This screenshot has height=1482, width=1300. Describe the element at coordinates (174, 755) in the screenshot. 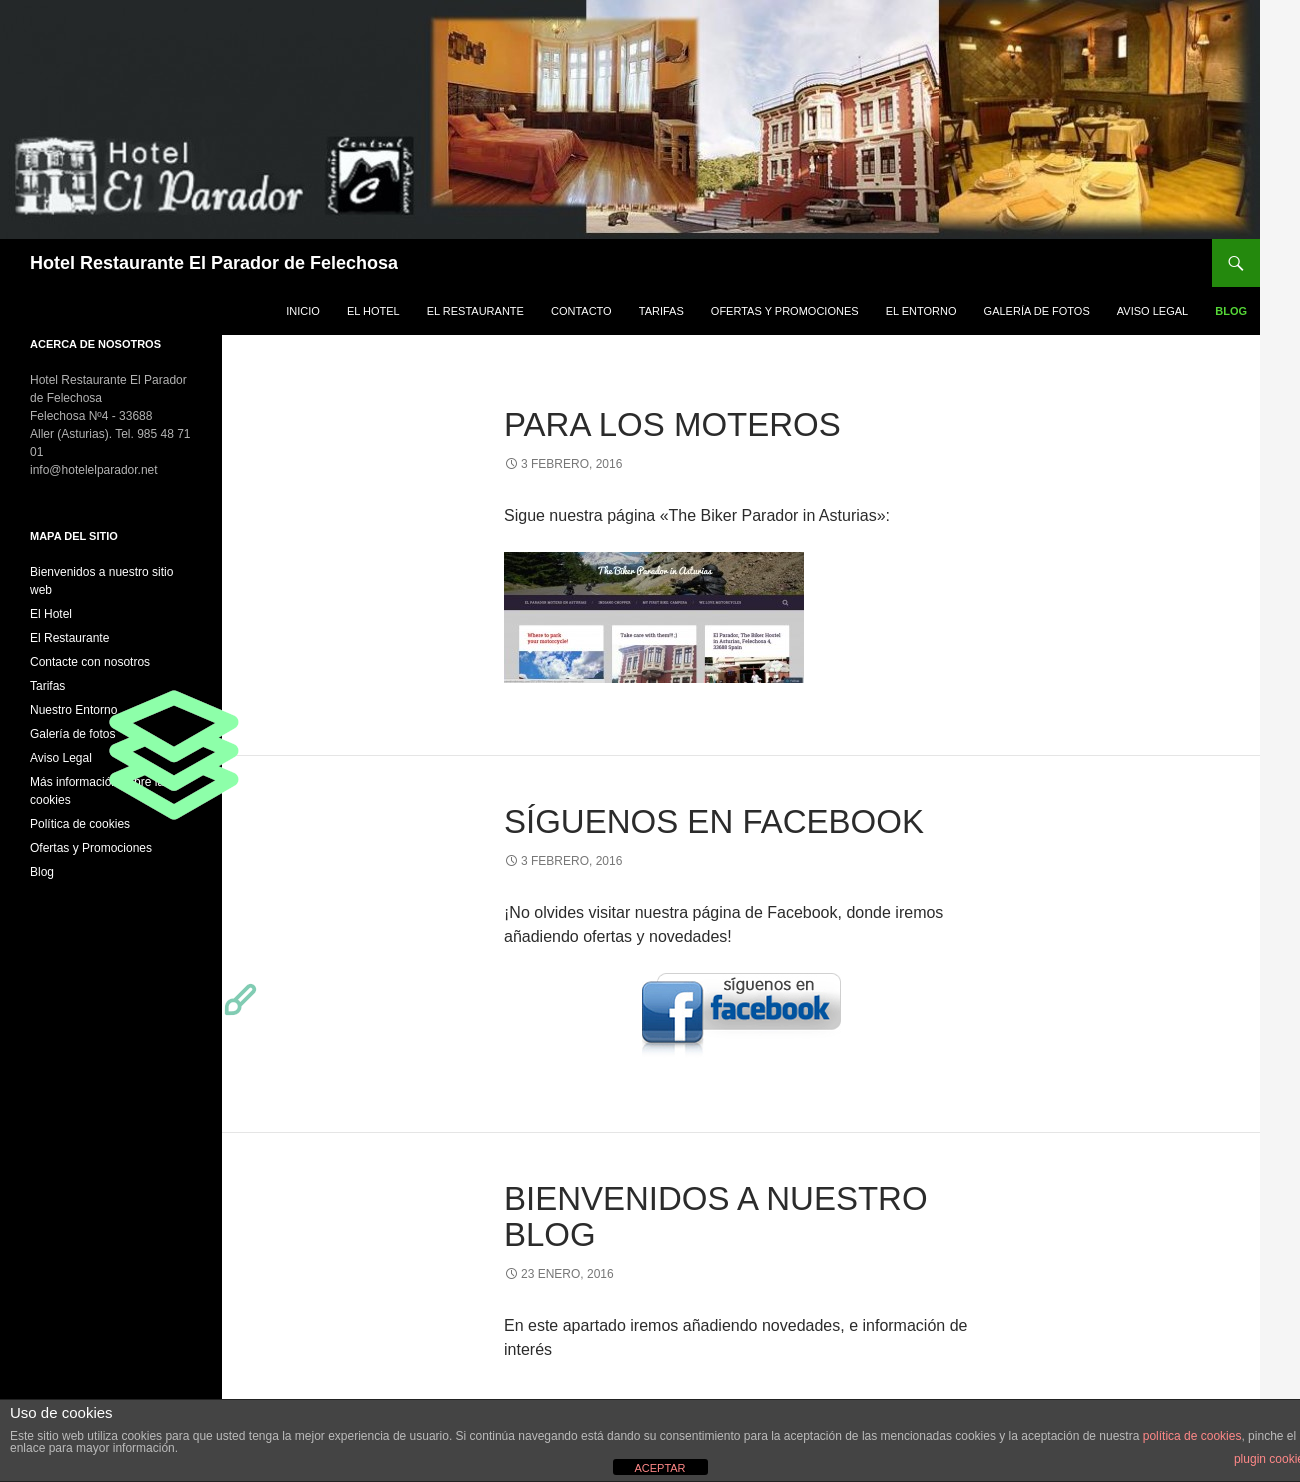

I see `view or manage layers` at that location.